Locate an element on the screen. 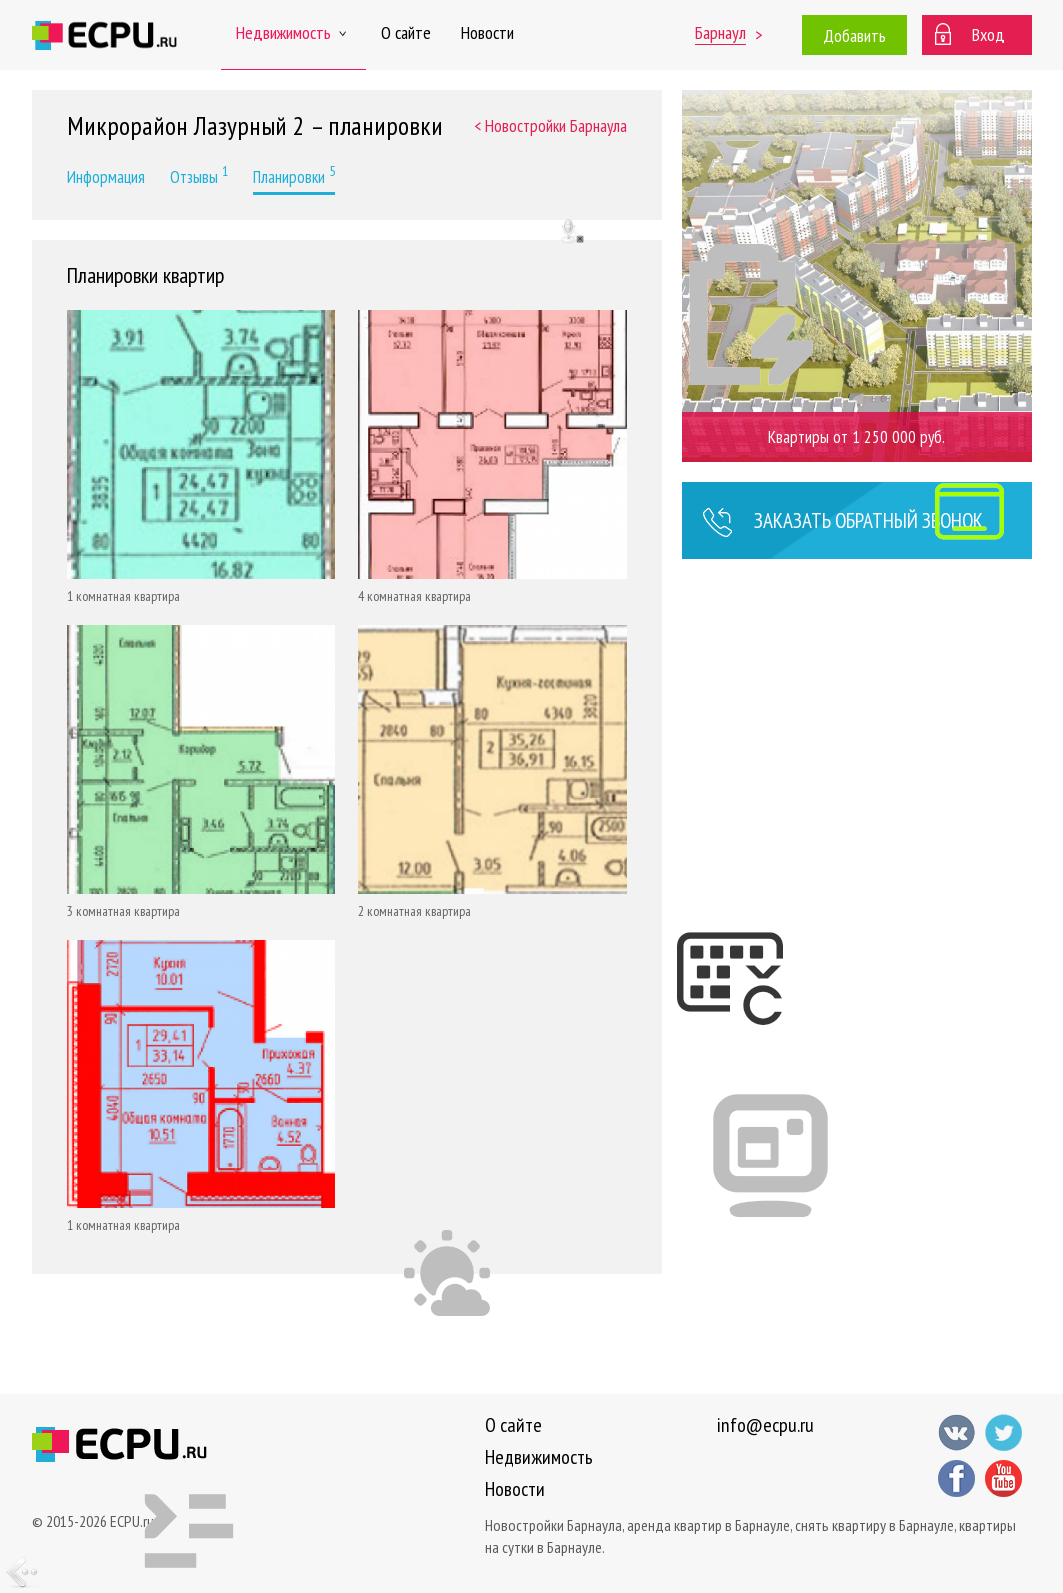 This screenshot has height=1593, width=1063. indicates partly cloudy weather conditions is located at coordinates (447, 1273).